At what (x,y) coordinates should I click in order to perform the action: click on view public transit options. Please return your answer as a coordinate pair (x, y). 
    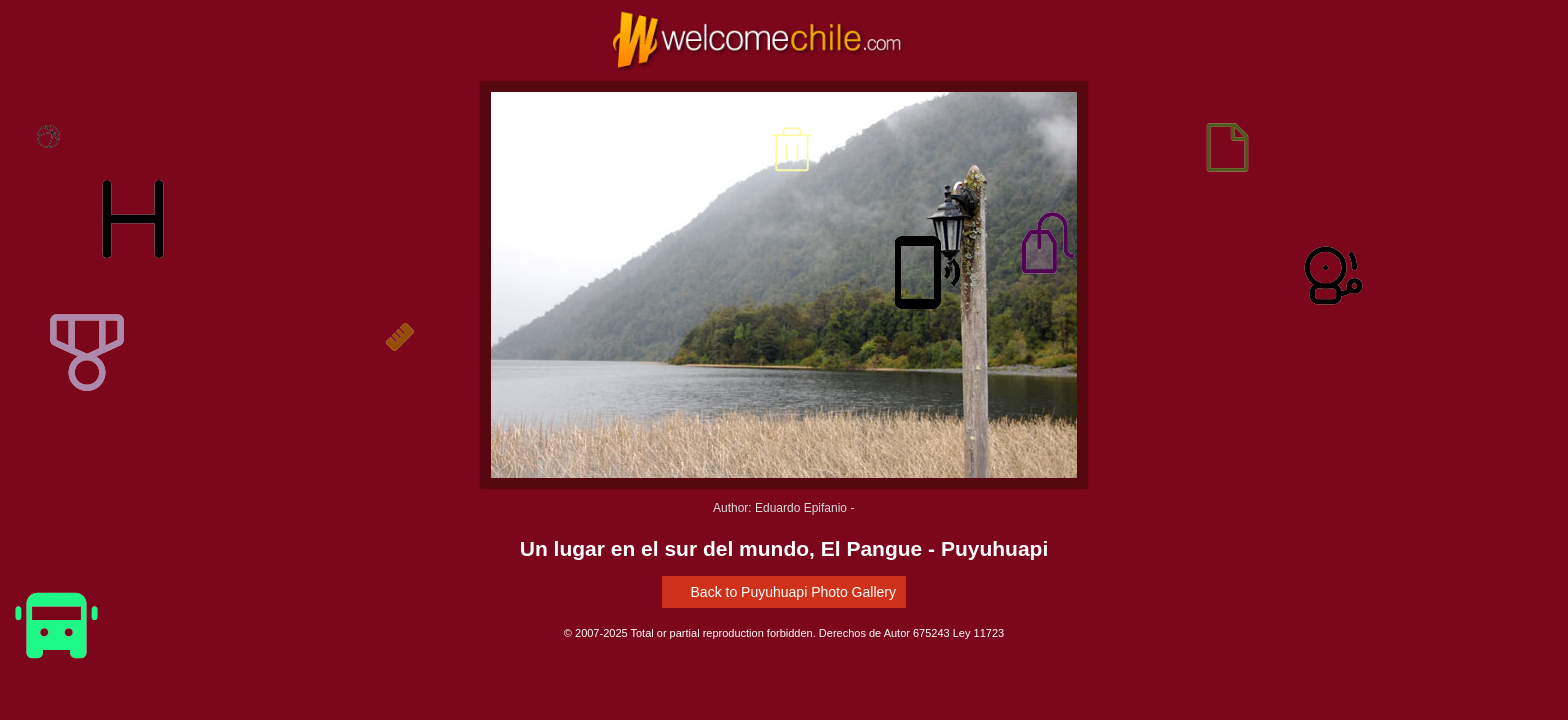
    Looking at the image, I should click on (56, 625).